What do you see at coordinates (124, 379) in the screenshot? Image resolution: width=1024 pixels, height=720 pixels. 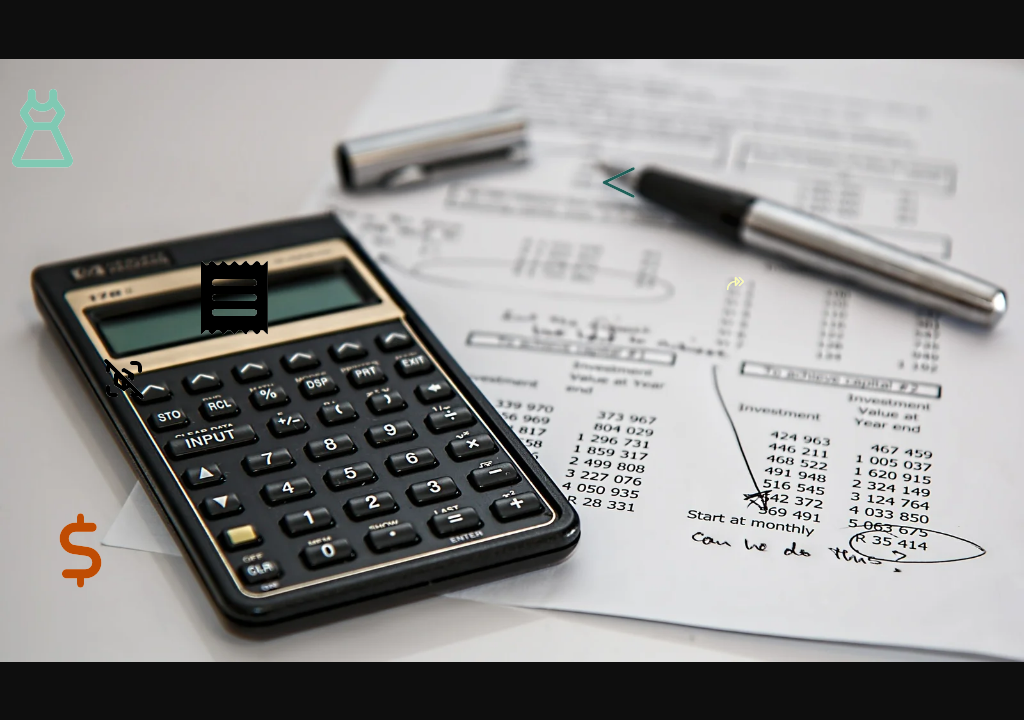 I see `disable augmented reality mode` at bounding box center [124, 379].